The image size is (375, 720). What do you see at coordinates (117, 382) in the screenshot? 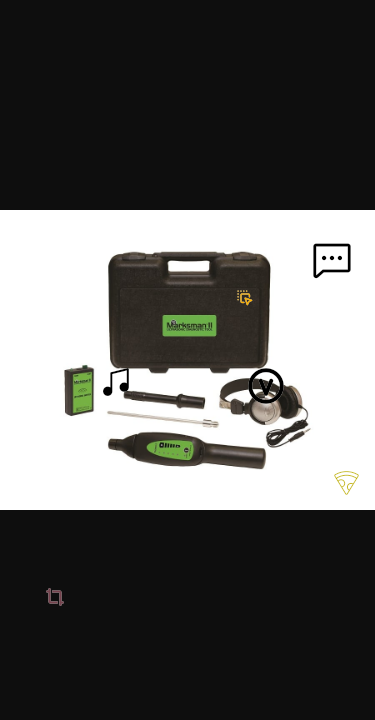
I see `access music library or audio files` at bounding box center [117, 382].